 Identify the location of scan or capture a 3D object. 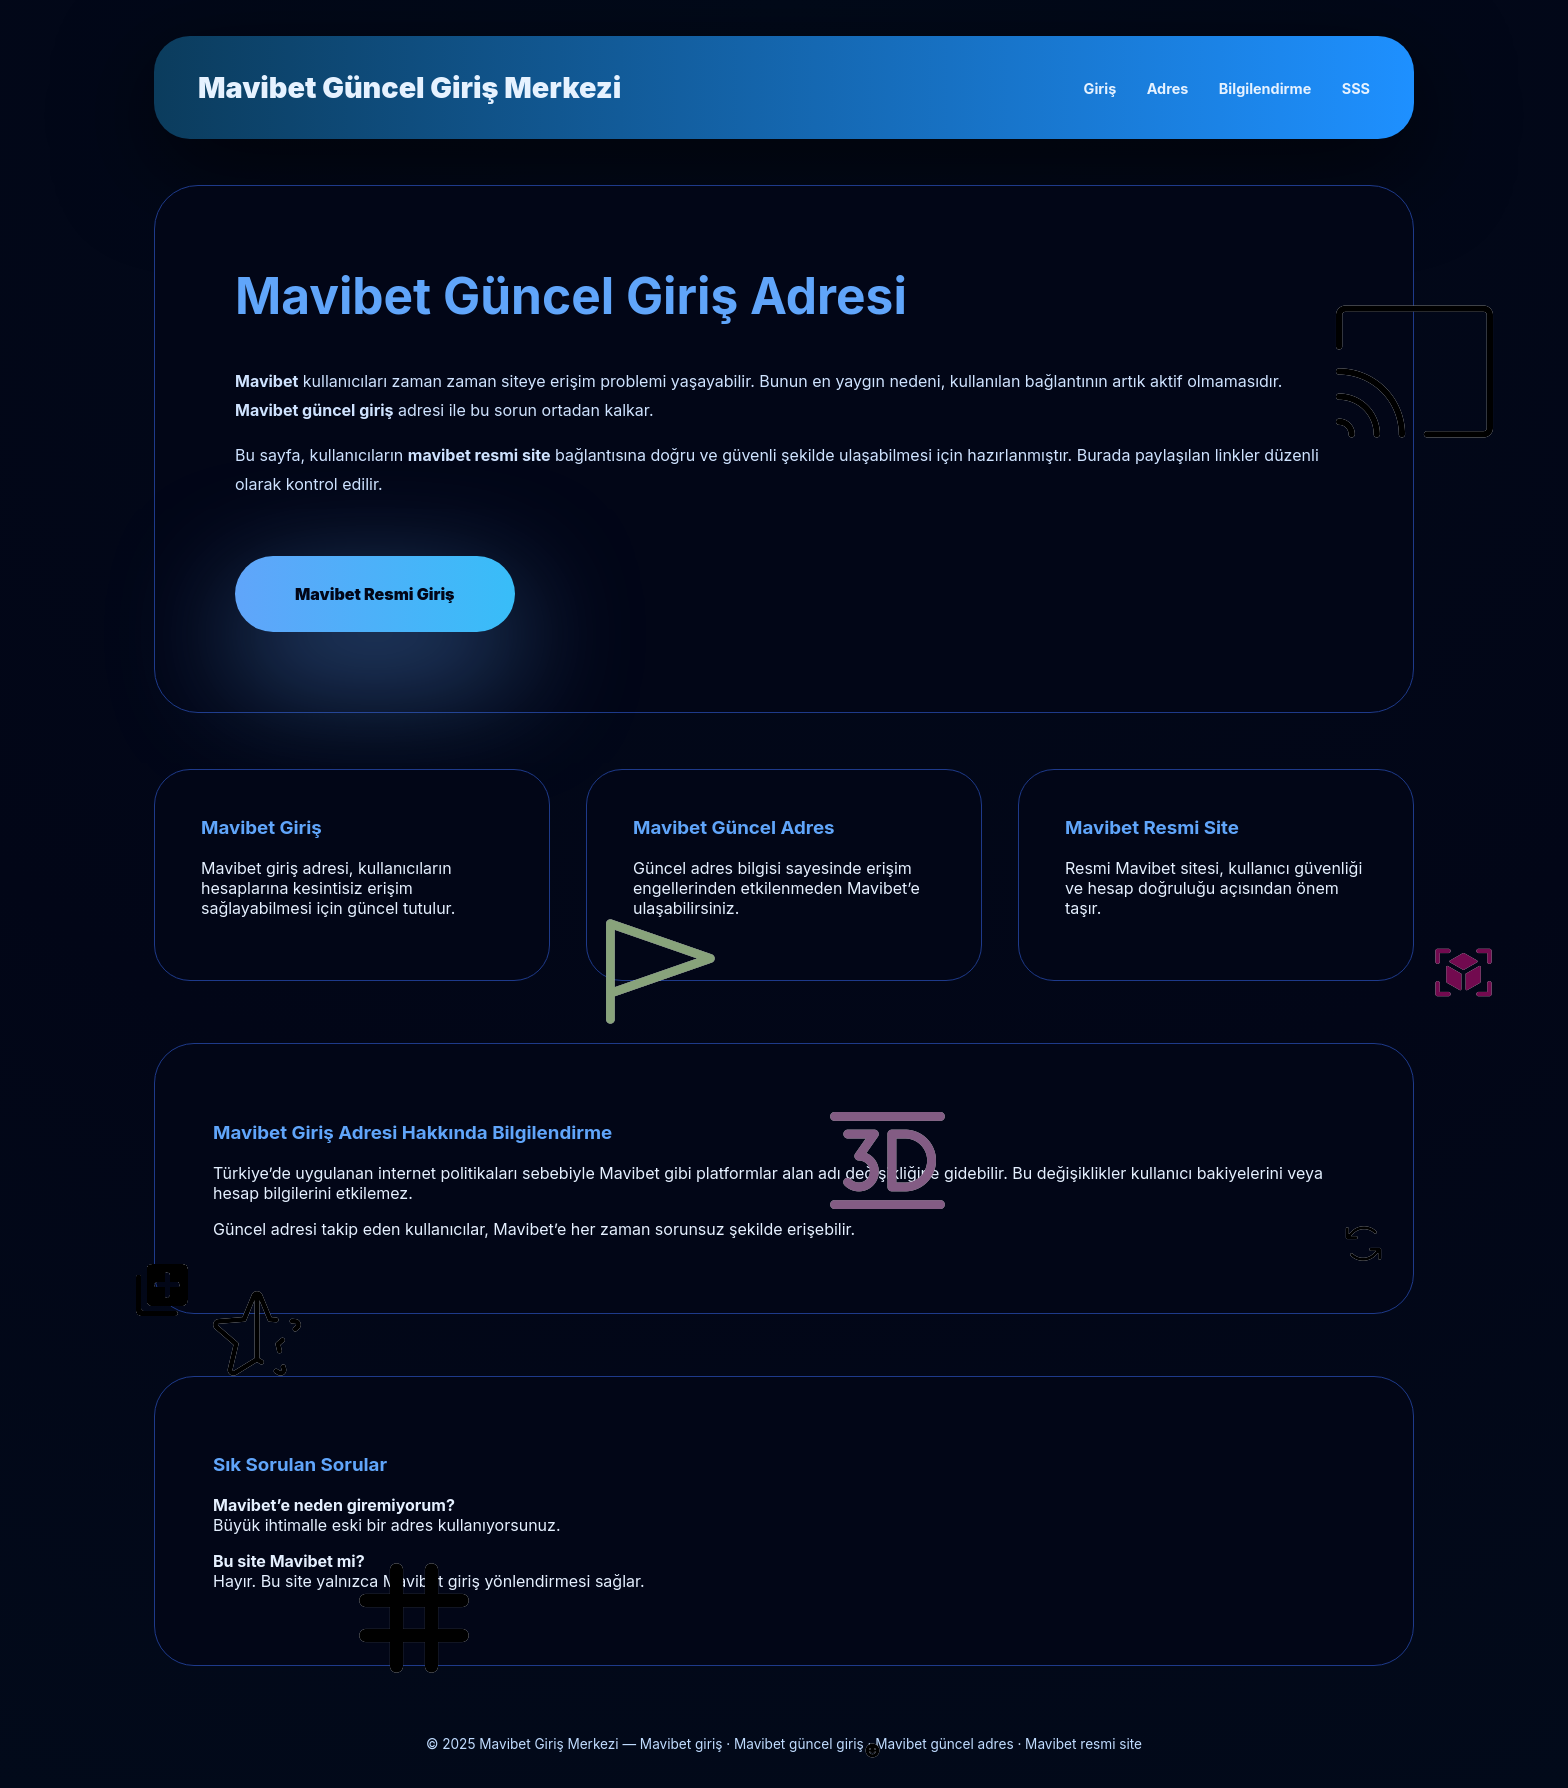
(1463, 972).